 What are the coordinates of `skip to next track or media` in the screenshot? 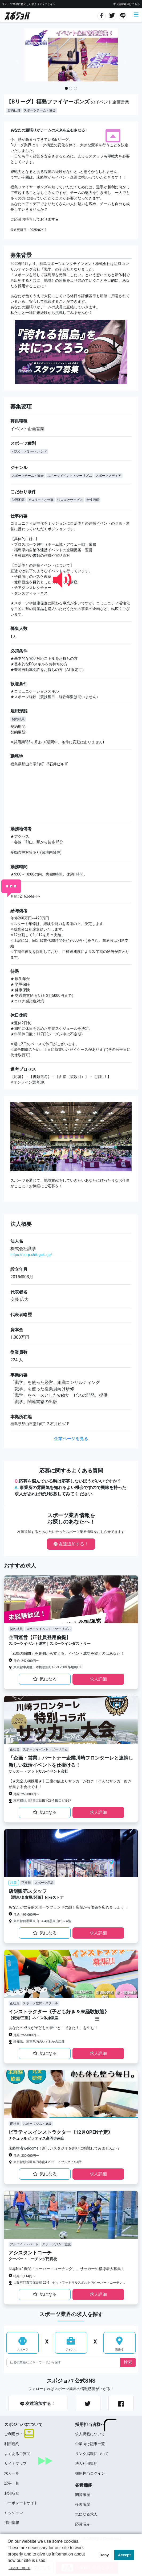 It's located at (45, 2461).